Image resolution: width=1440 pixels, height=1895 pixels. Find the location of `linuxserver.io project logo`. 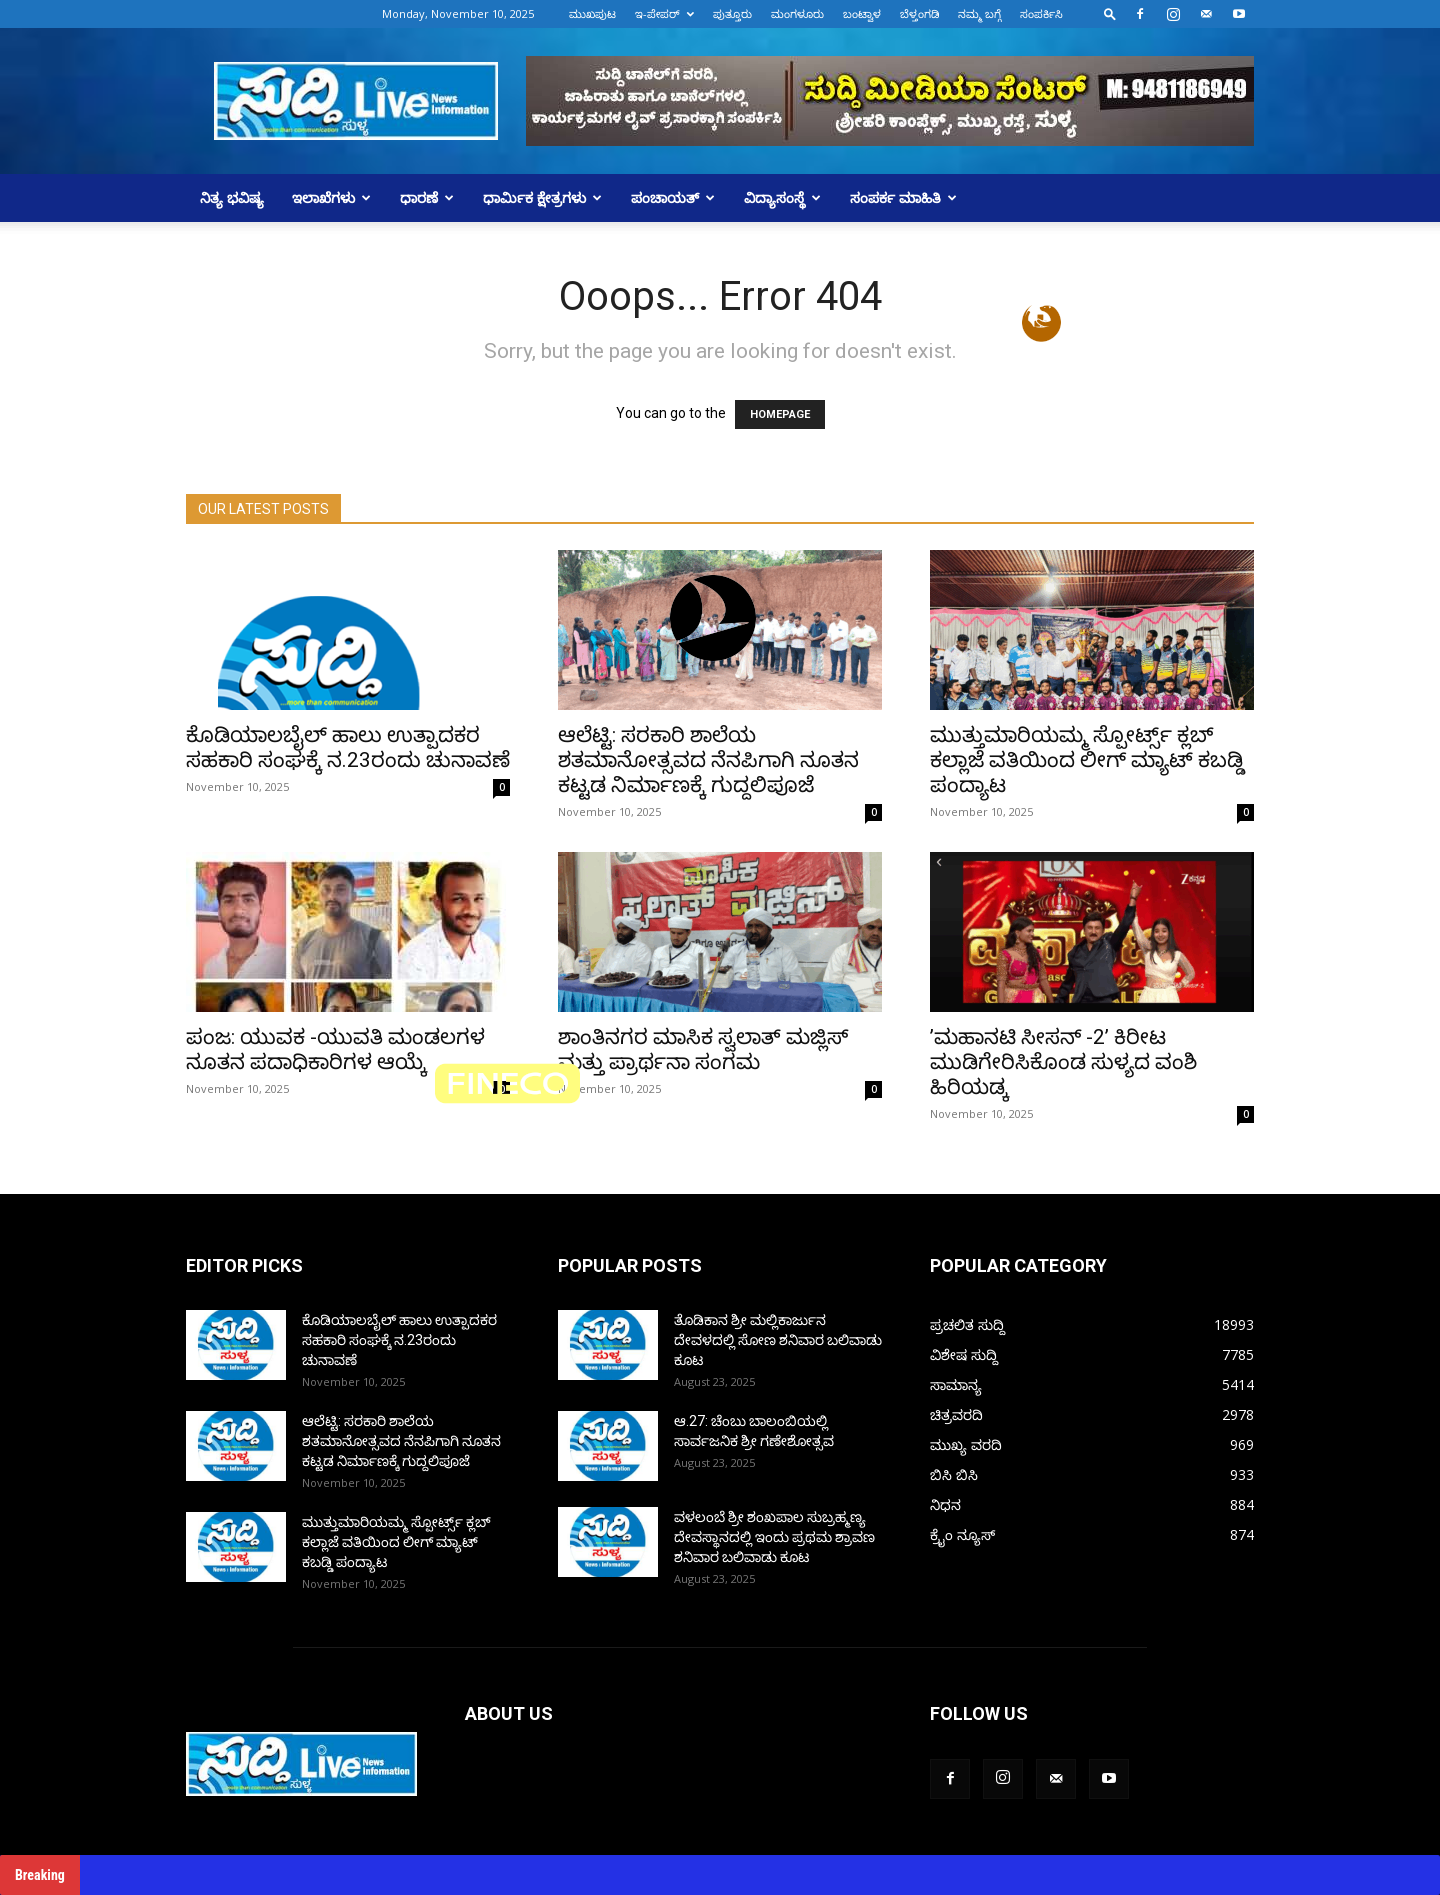

linuxserver.io project logo is located at coordinates (1041, 323).